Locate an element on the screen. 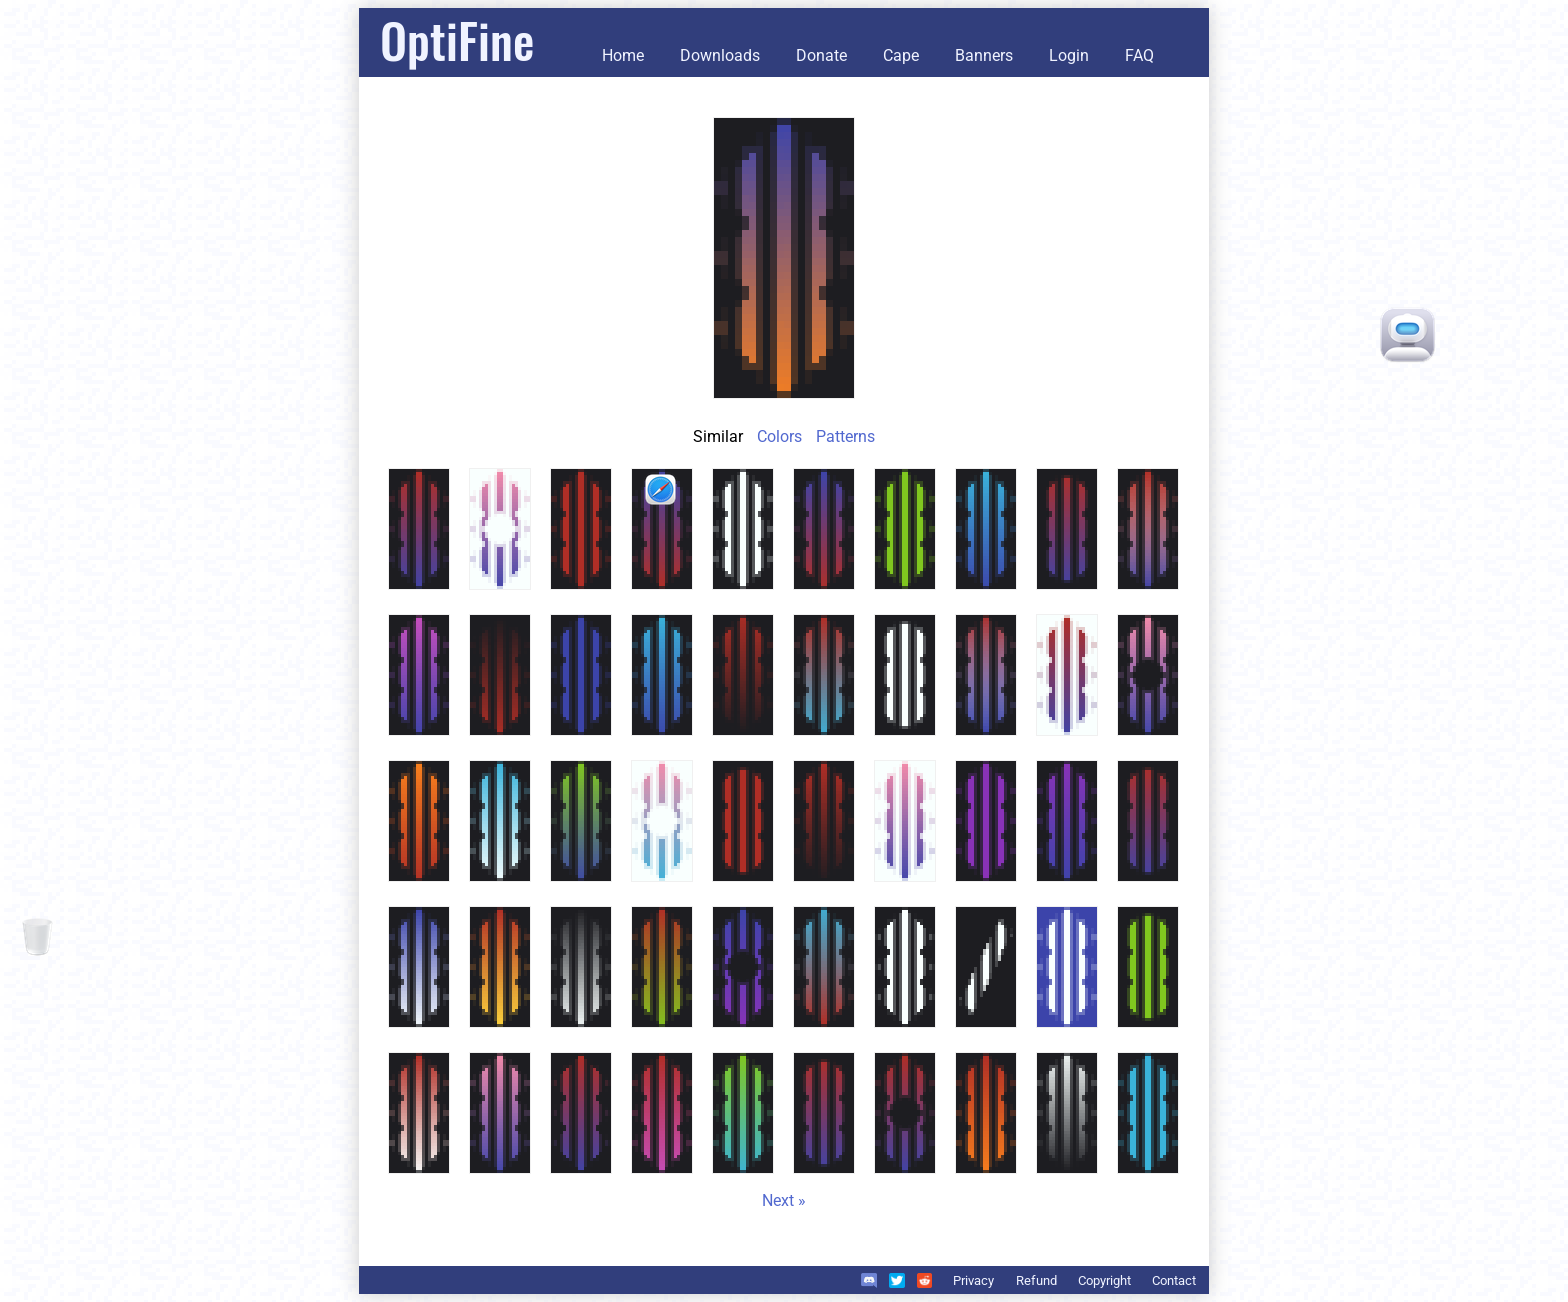 The height and width of the screenshot is (1302, 1568). open the trash to view deleted items is located at coordinates (37, 936).